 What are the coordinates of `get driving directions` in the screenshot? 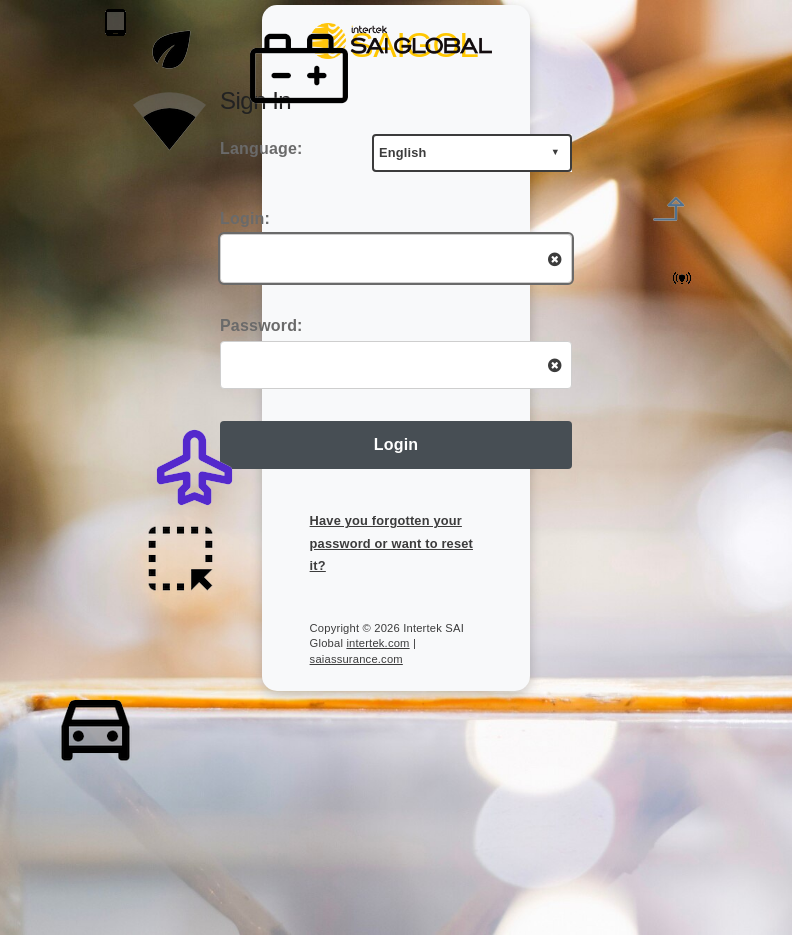 It's located at (95, 726).